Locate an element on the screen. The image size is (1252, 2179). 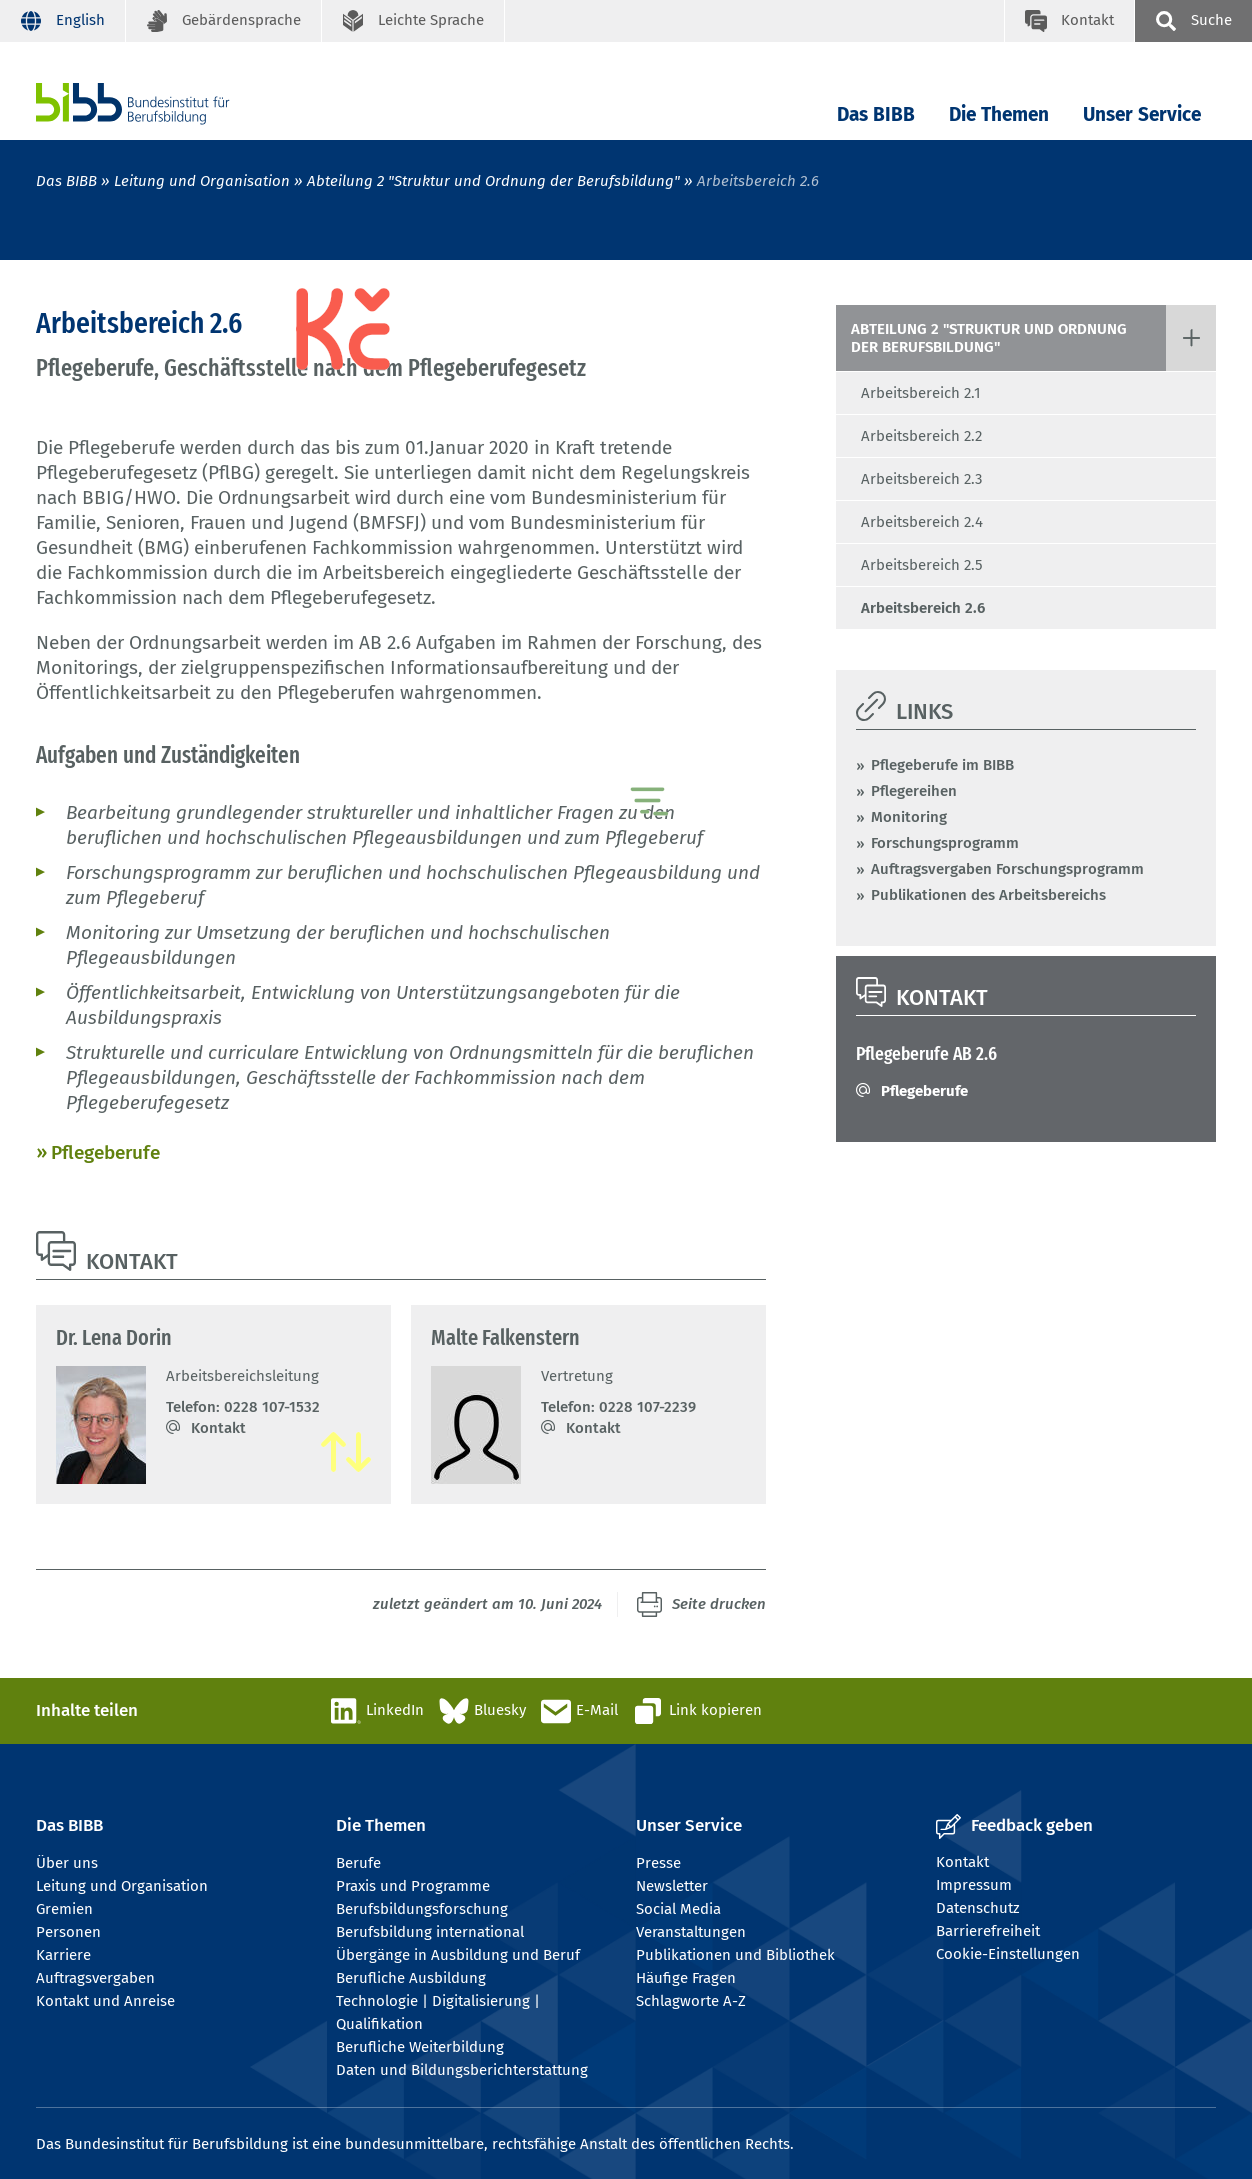
remove a filter from current view is located at coordinates (647, 800).